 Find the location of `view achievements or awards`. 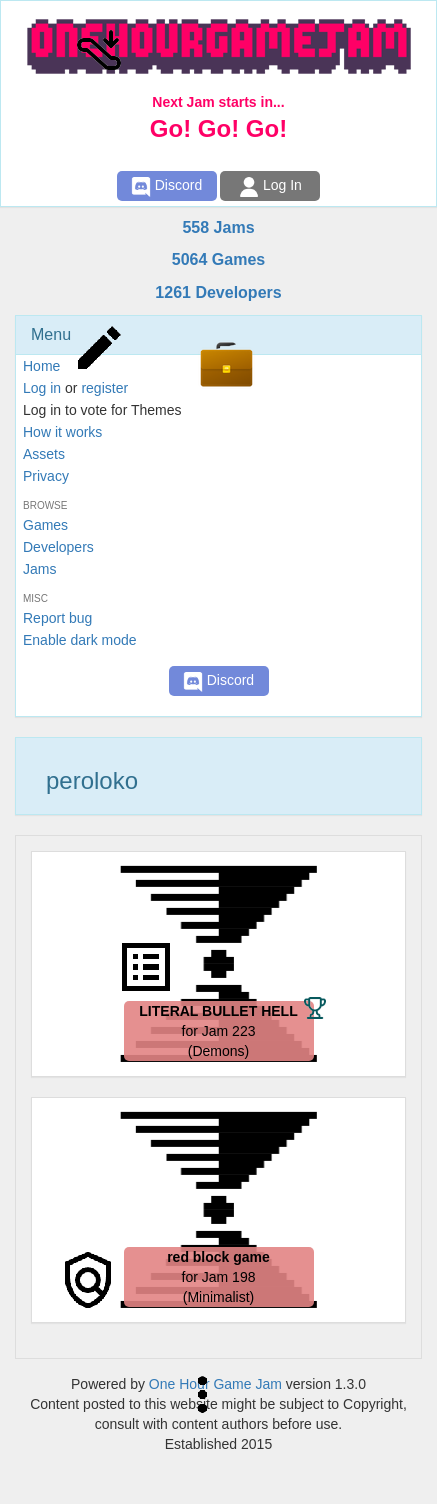

view achievements or awards is located at coordinates (315, 1008).